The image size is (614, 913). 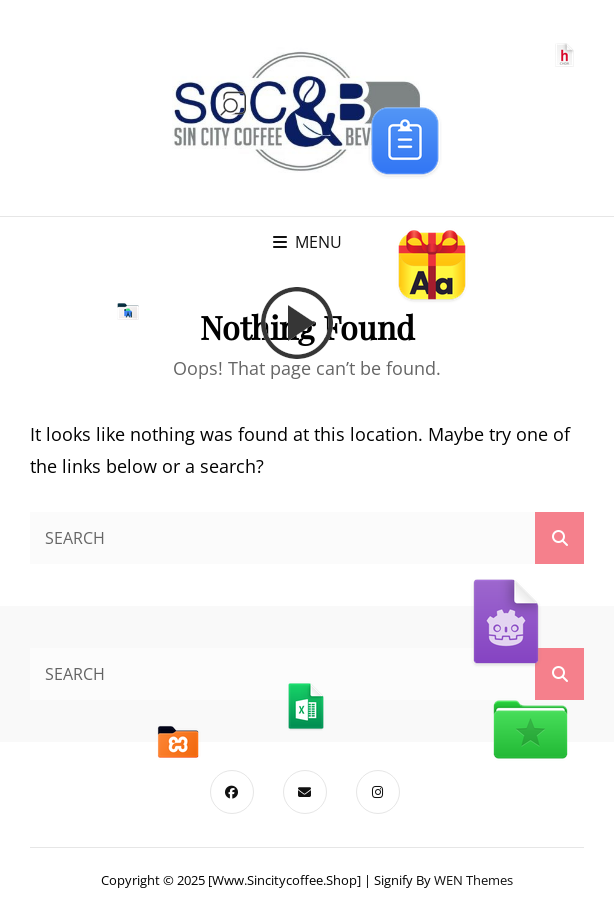 What do you see at coordinates (432, 266) in the screenshot?
I see `open webfont kit generator app` at bounding box center [432, 266].